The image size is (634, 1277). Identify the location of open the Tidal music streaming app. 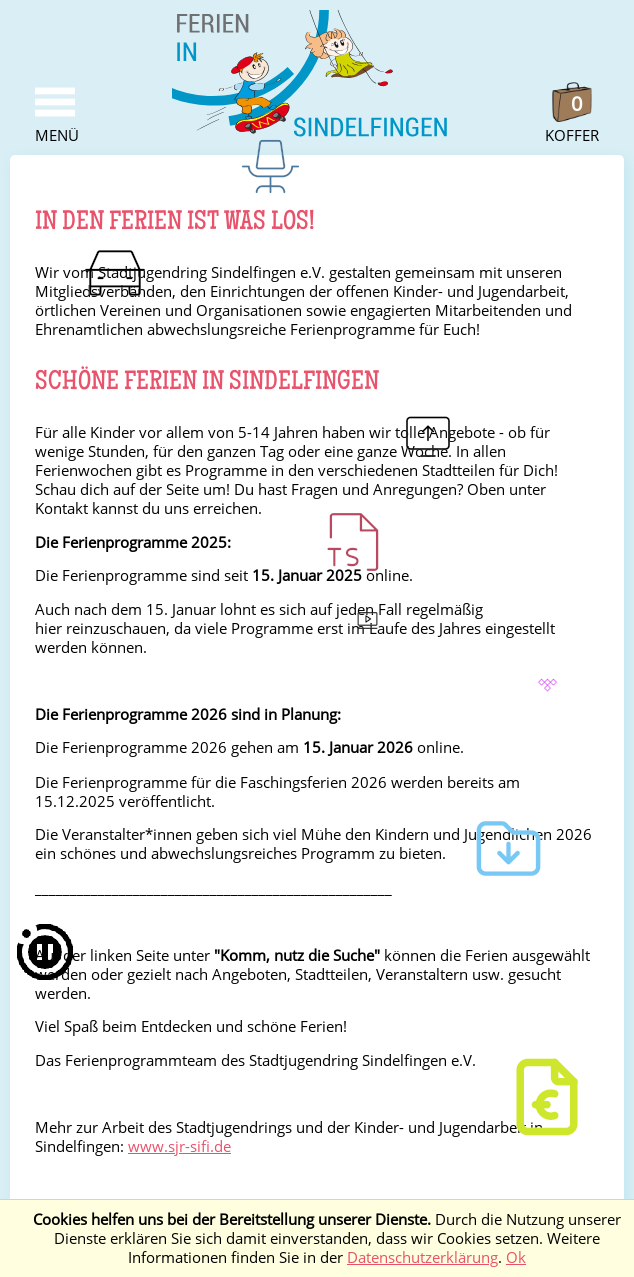
(547, 684).